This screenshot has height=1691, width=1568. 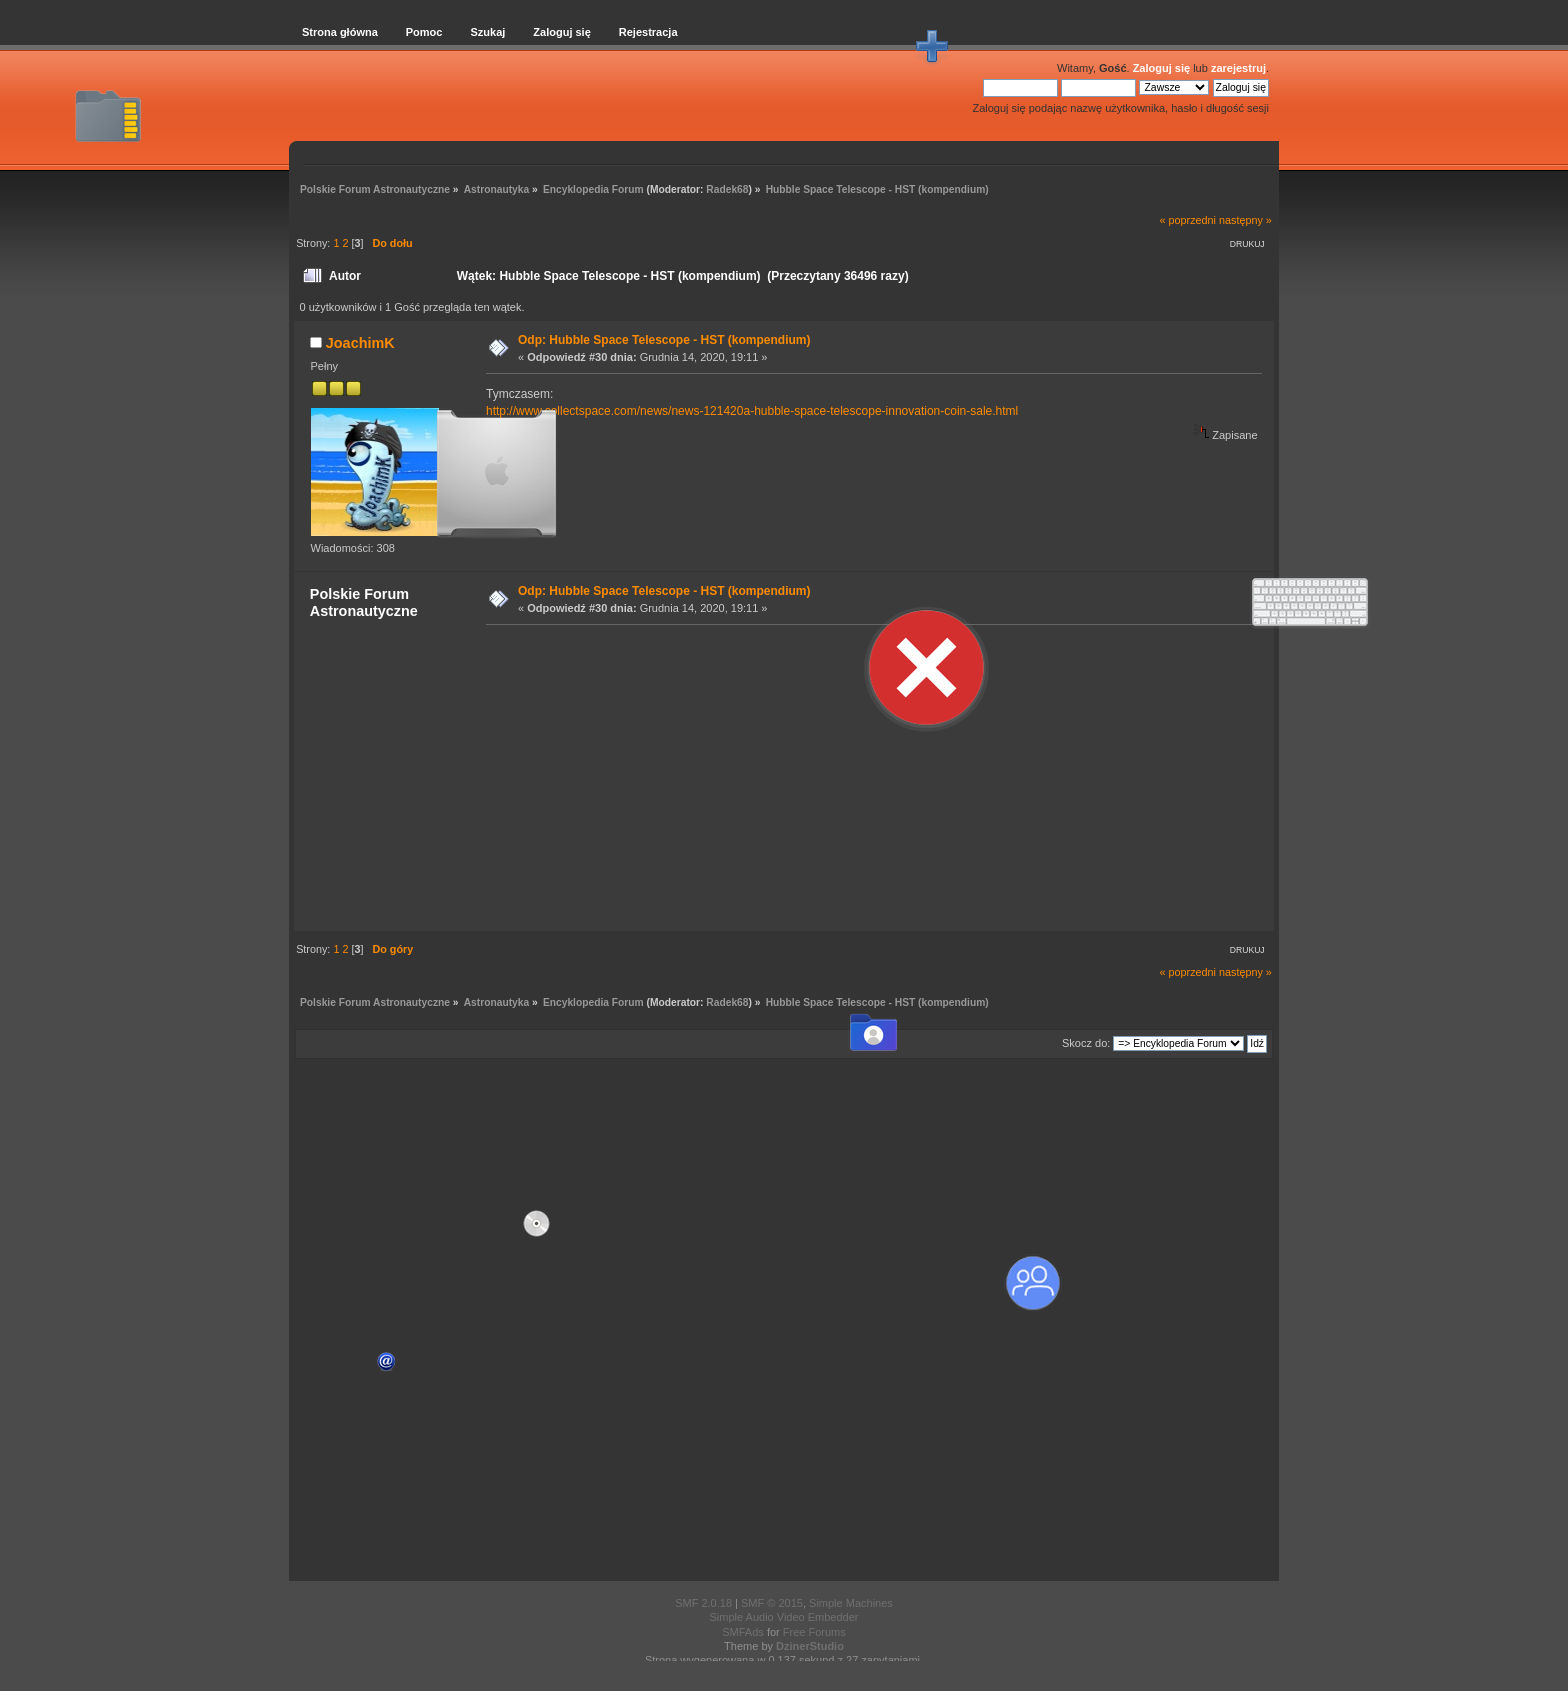 I want to click on indicates a file or item that cannot be read or accessed, so click(x=926, y=667).